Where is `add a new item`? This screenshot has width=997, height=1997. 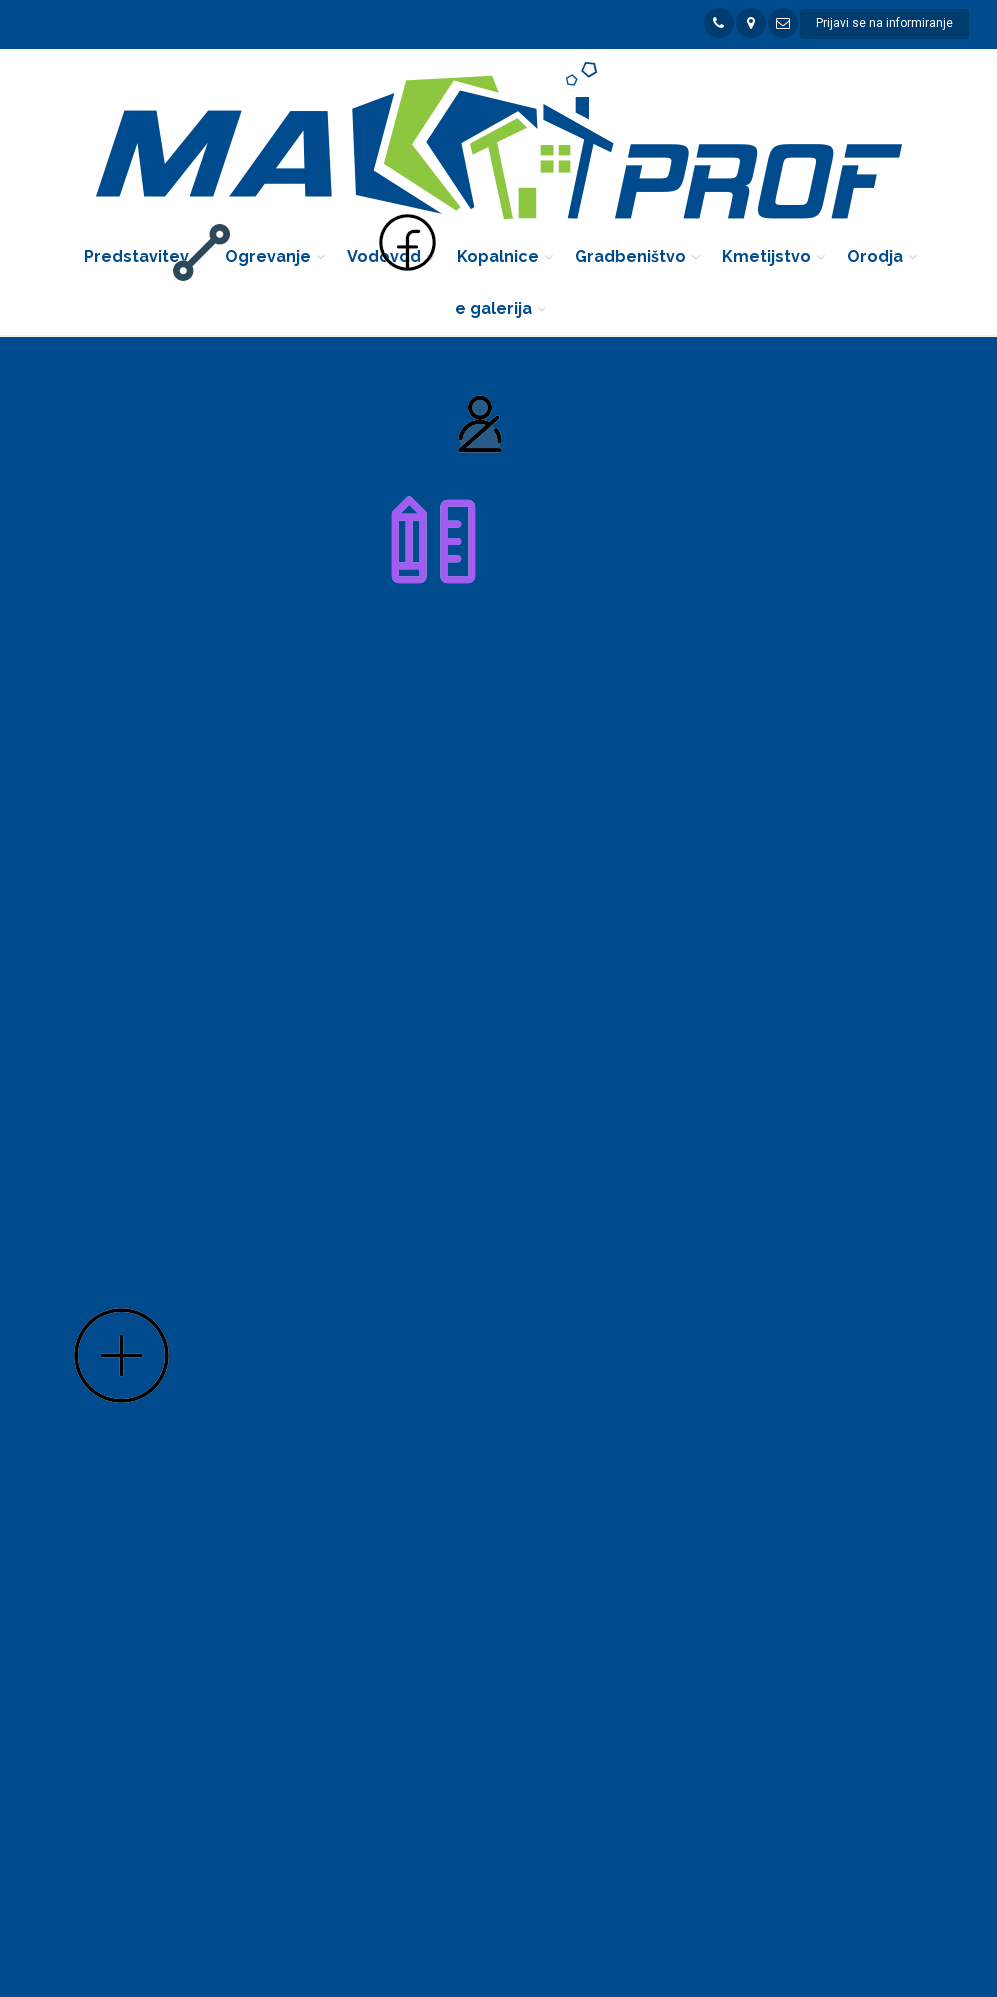 add a new item is located at coordinates (121, 1355).